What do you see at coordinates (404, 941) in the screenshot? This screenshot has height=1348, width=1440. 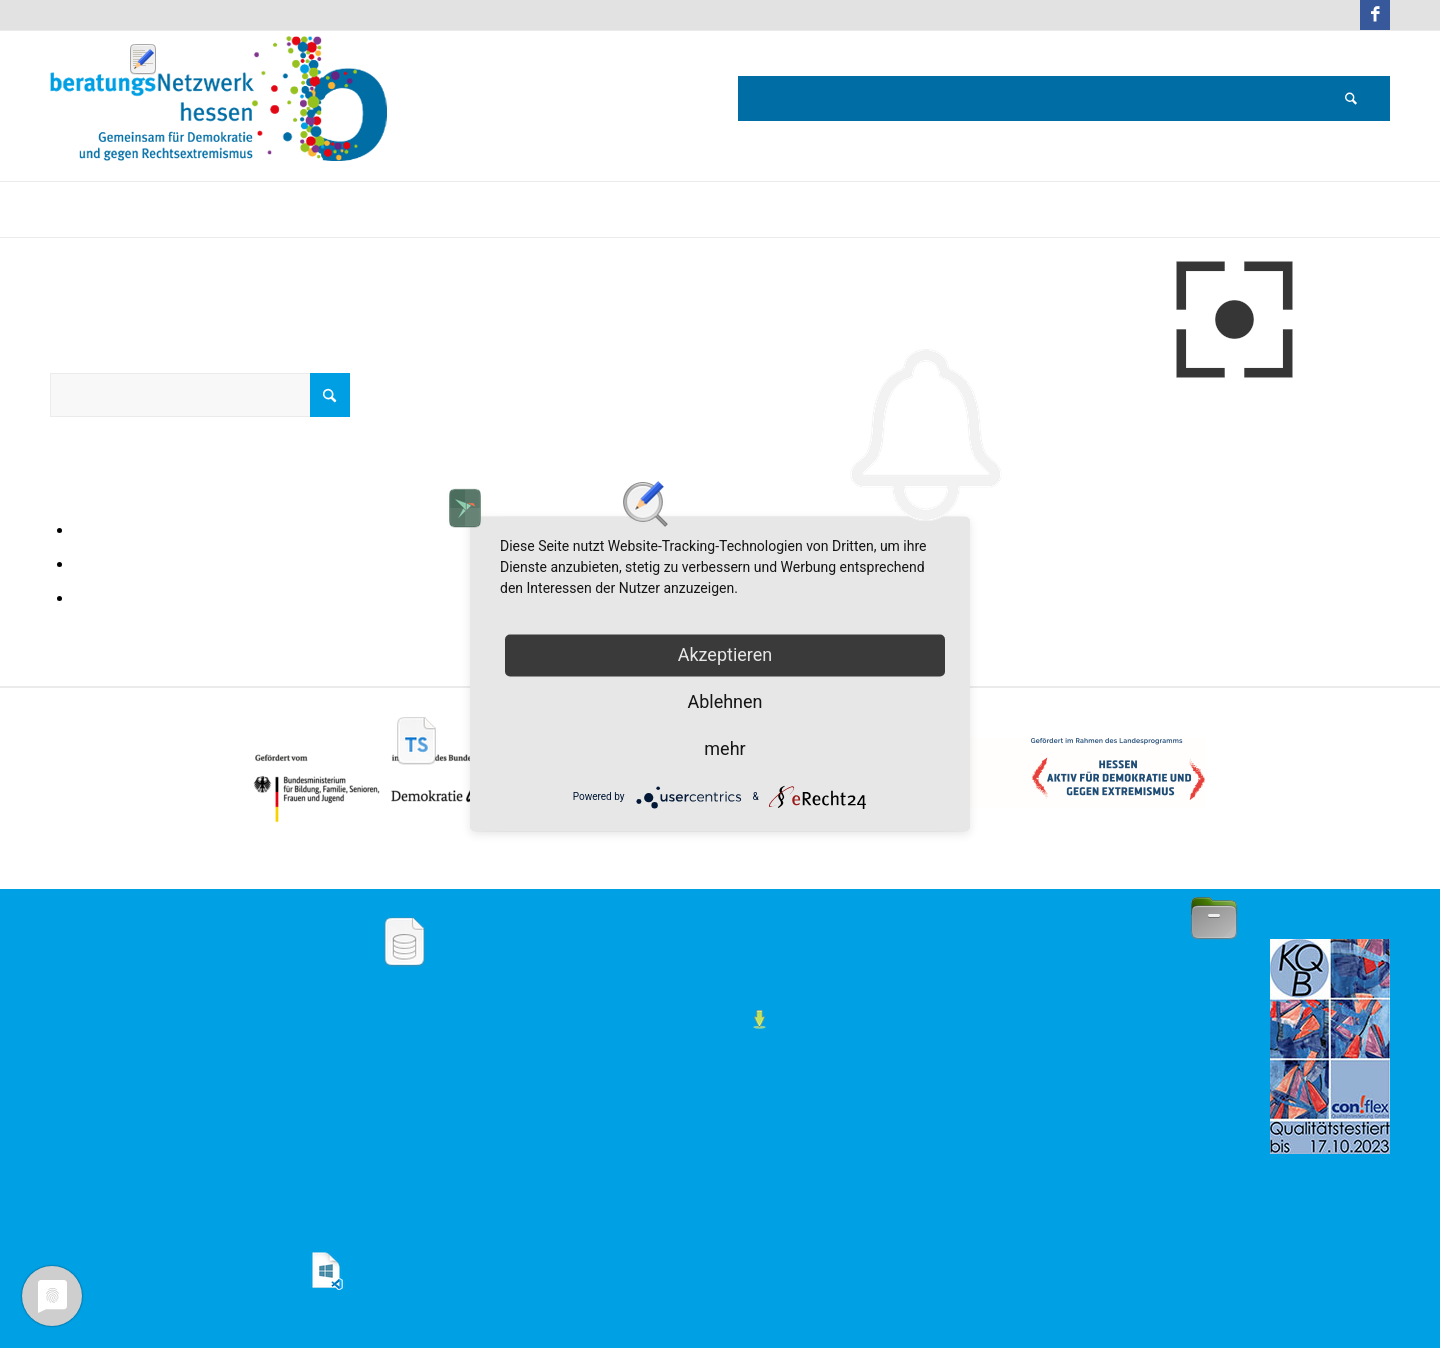 I see `open a SQL database file` at bounding box center [404, 941].